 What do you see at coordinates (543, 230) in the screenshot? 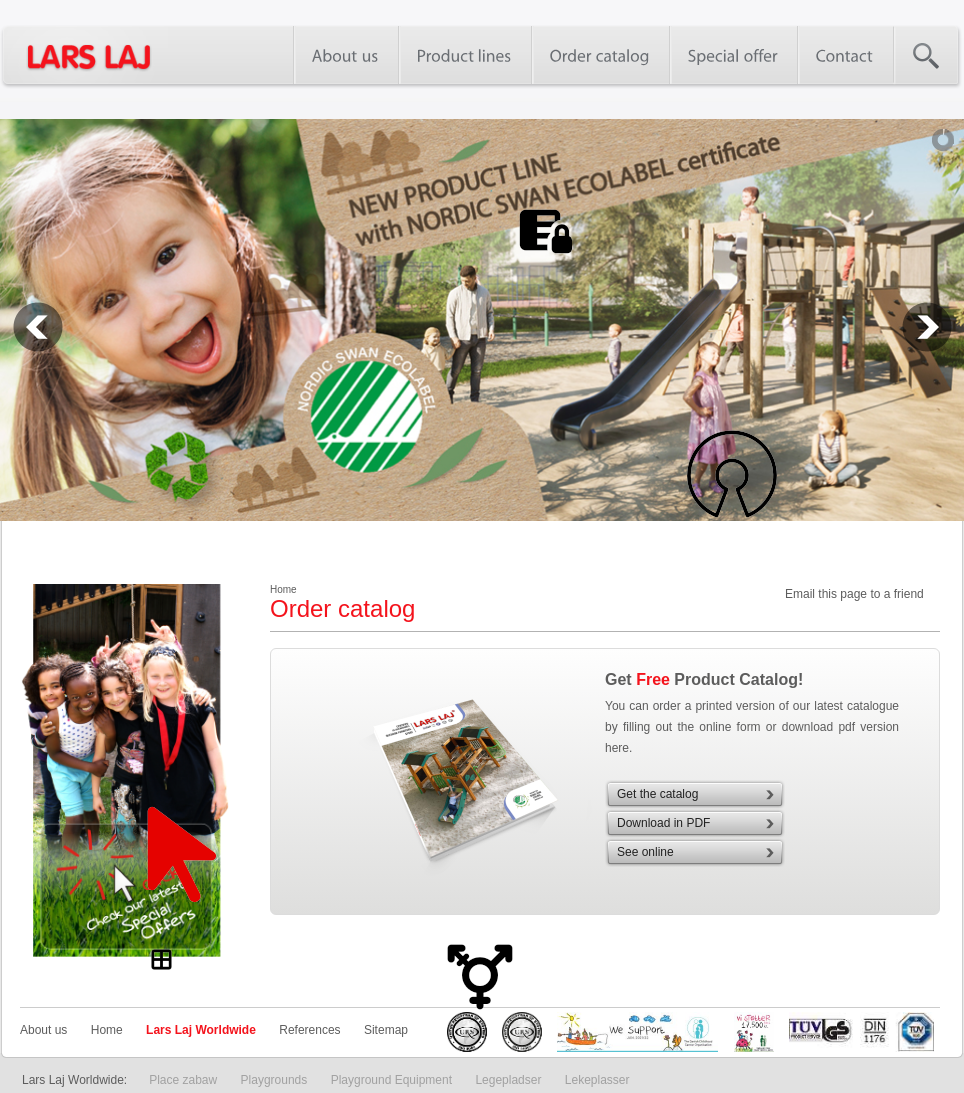
I see `lock a specific row in a spreadsheet or table` at bounding box center [543, 230].